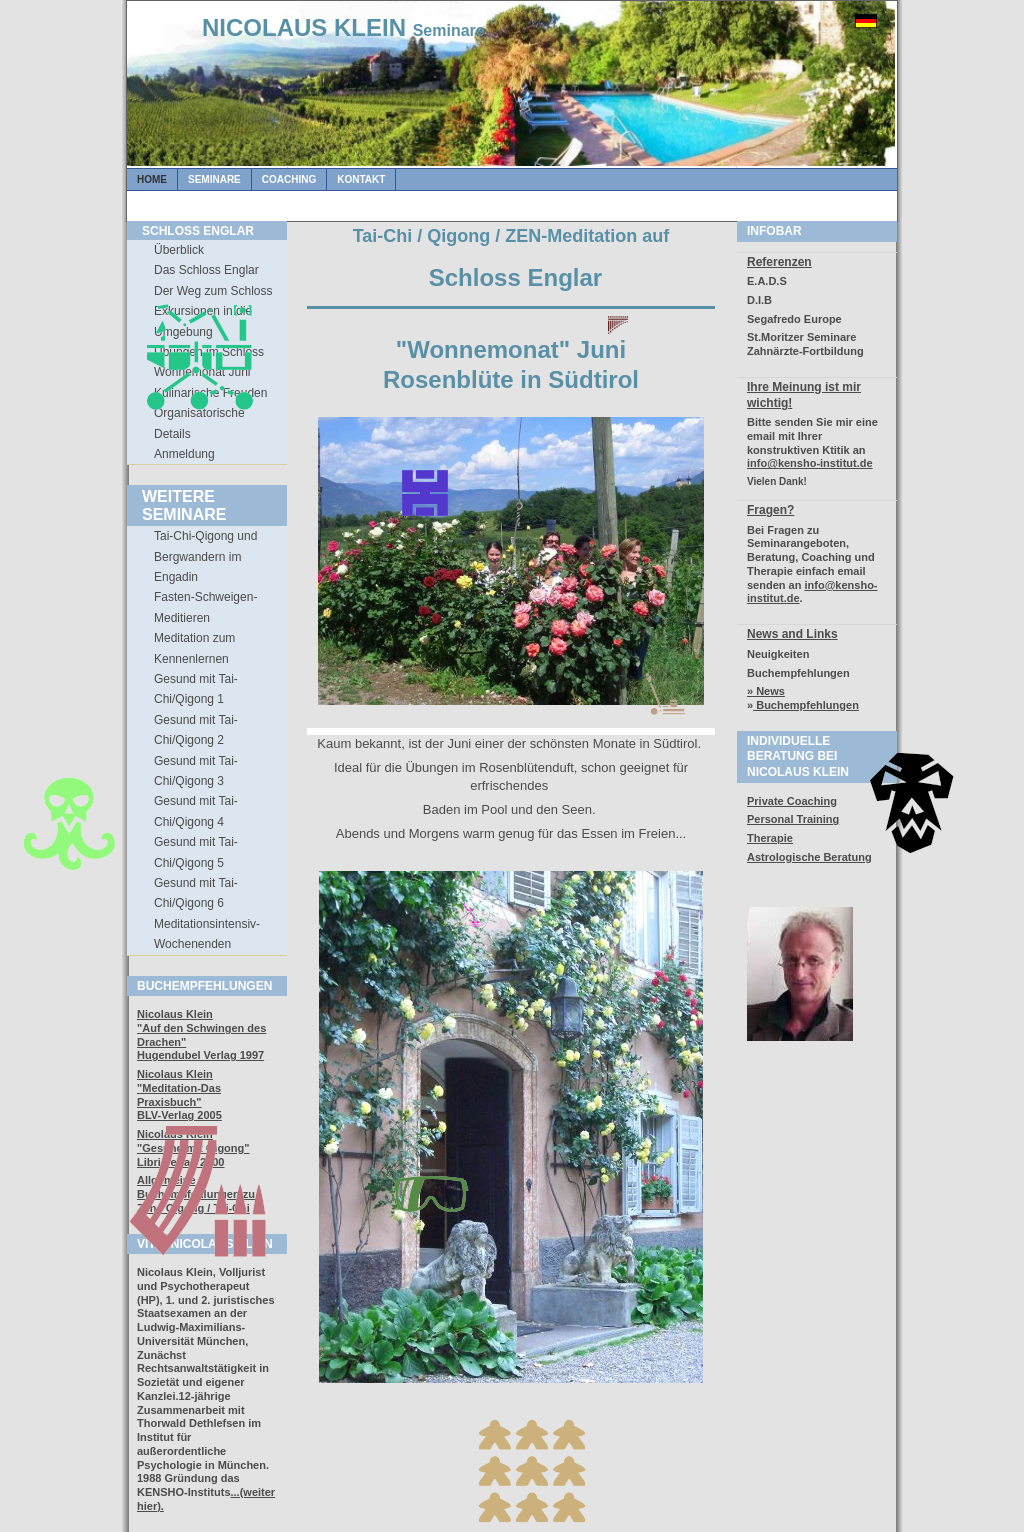 This screenshot has height=1532, width=1024. I want to click on access music or audio settings, so click(618, 325).